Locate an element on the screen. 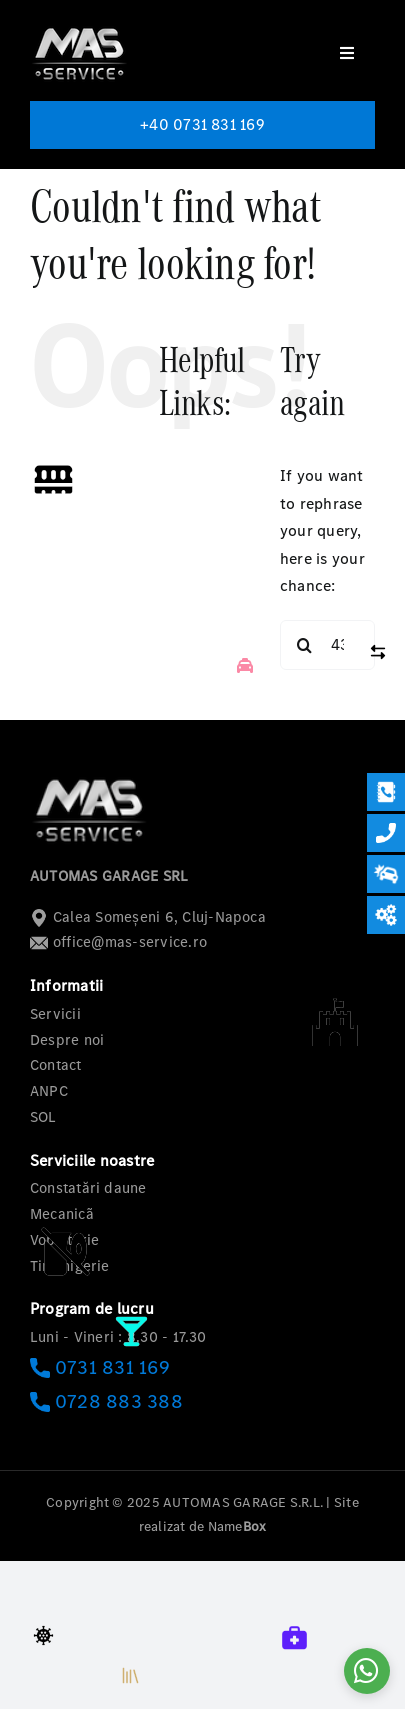  request a taxi or cab ride is located at coordinates (245, 666).